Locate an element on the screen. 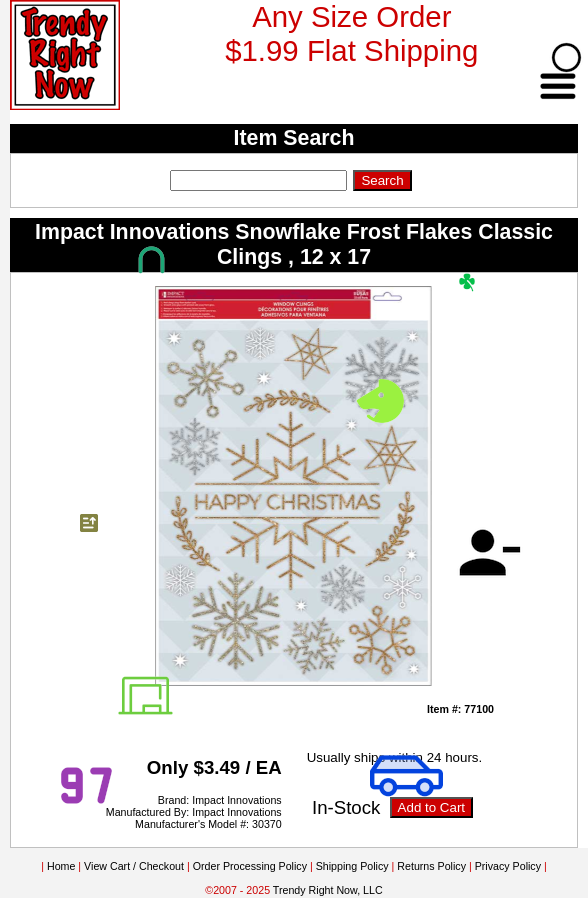 This screenshot has height=898, width=588. indicates a lucky or bonus reward is located at coordinates (467, 282).